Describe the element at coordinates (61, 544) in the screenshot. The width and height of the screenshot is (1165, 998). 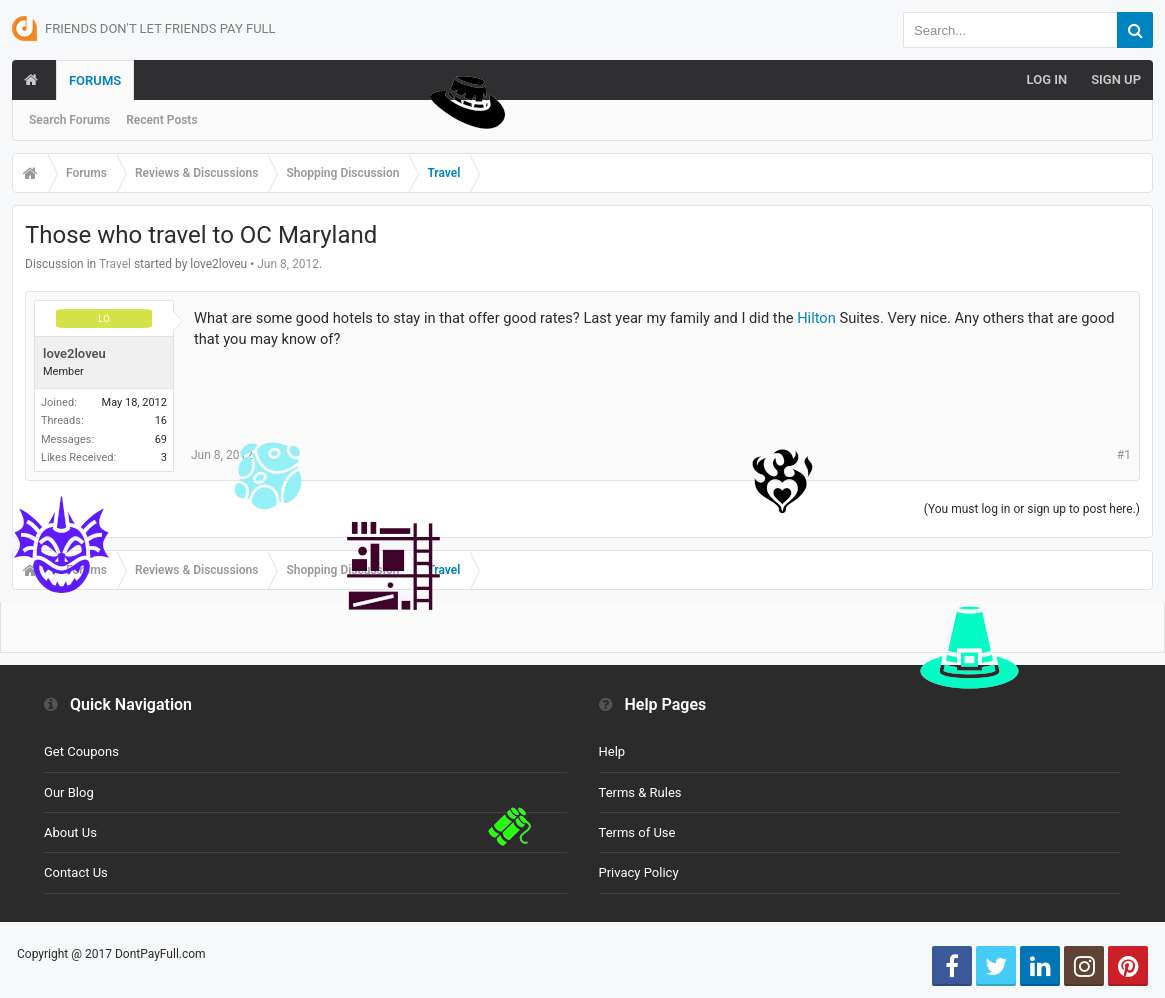
I see `encounter a fish monster enemy` at that location.